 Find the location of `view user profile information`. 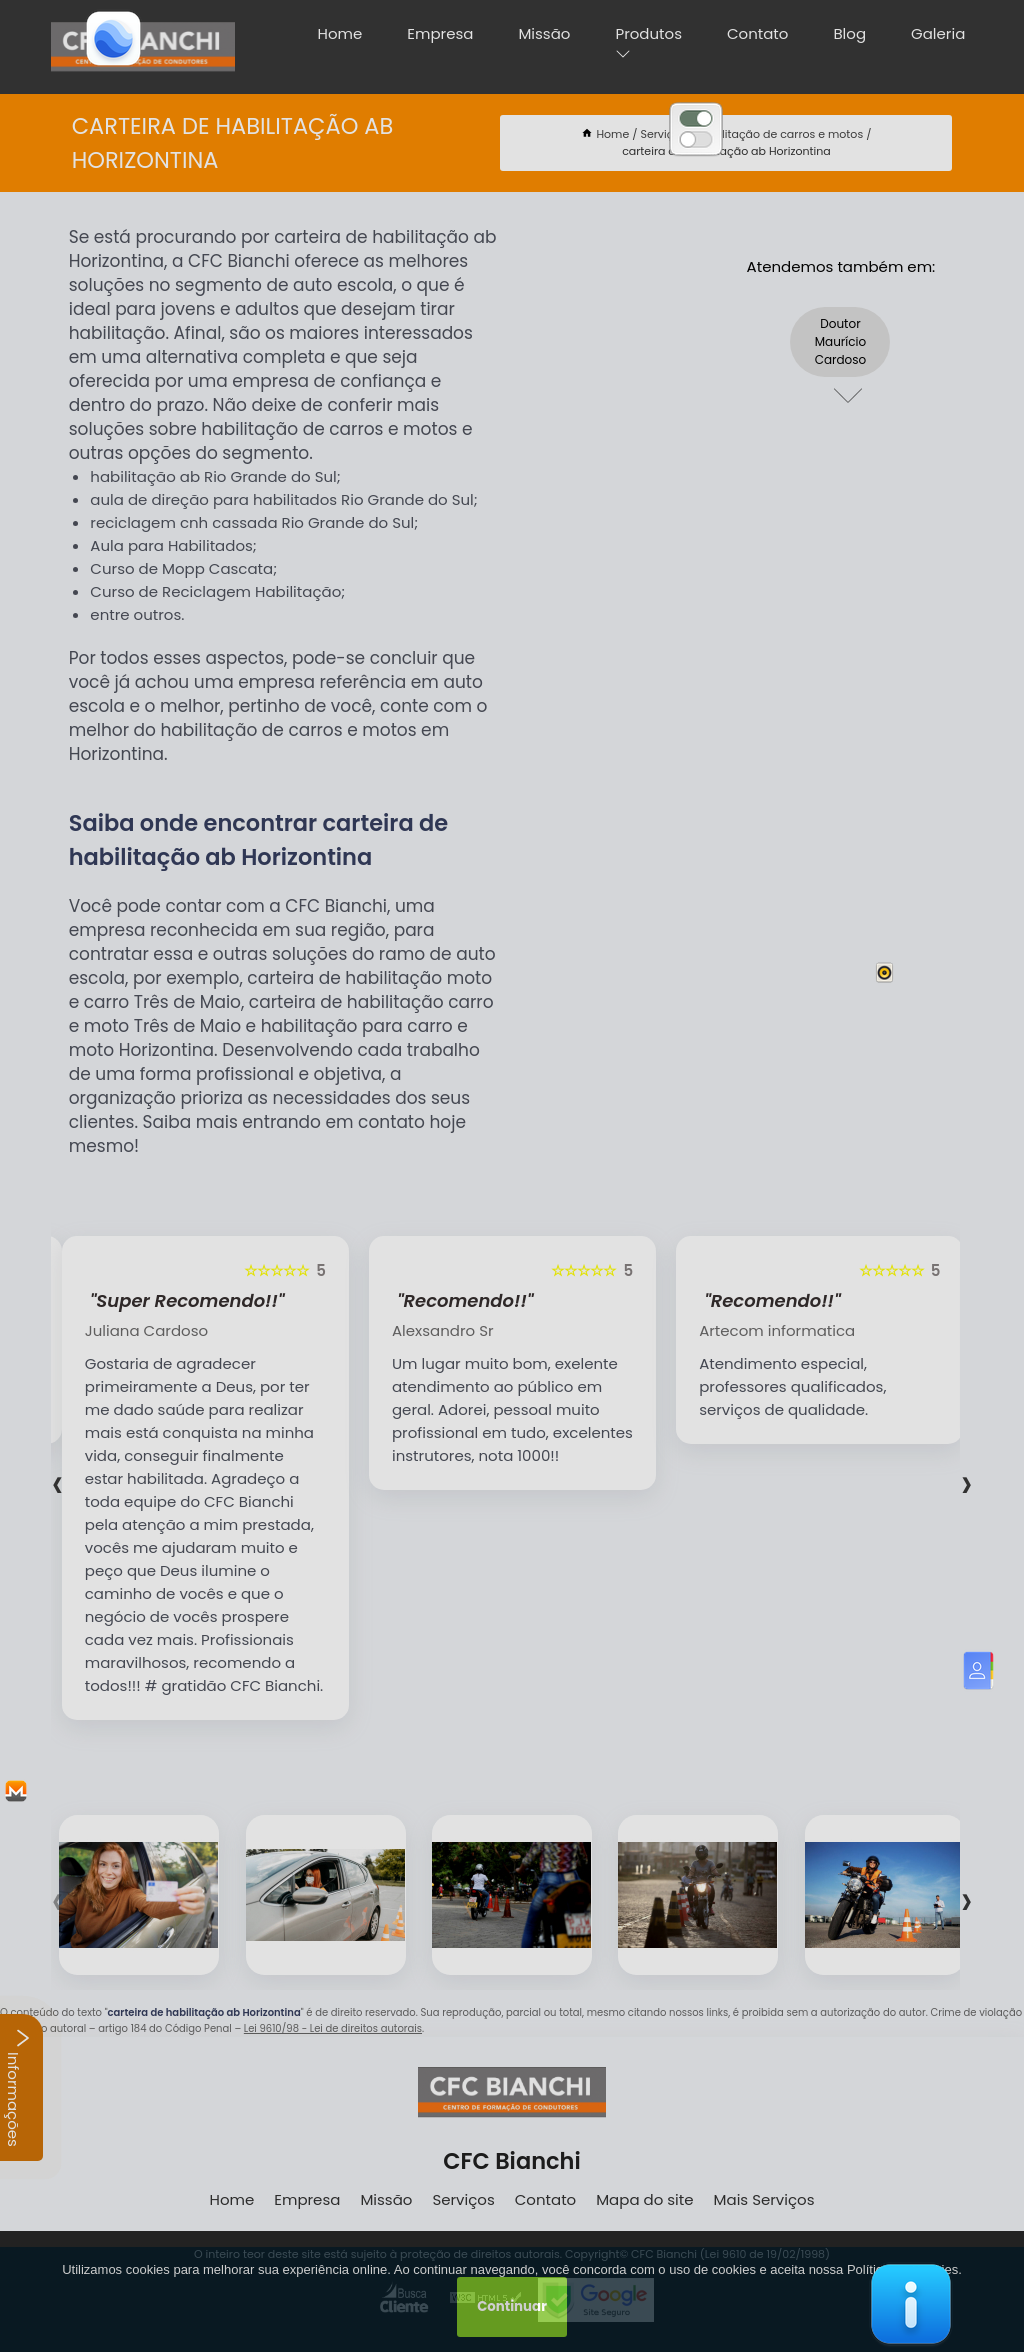

view user profile information is located at coordinates (911, 2304).